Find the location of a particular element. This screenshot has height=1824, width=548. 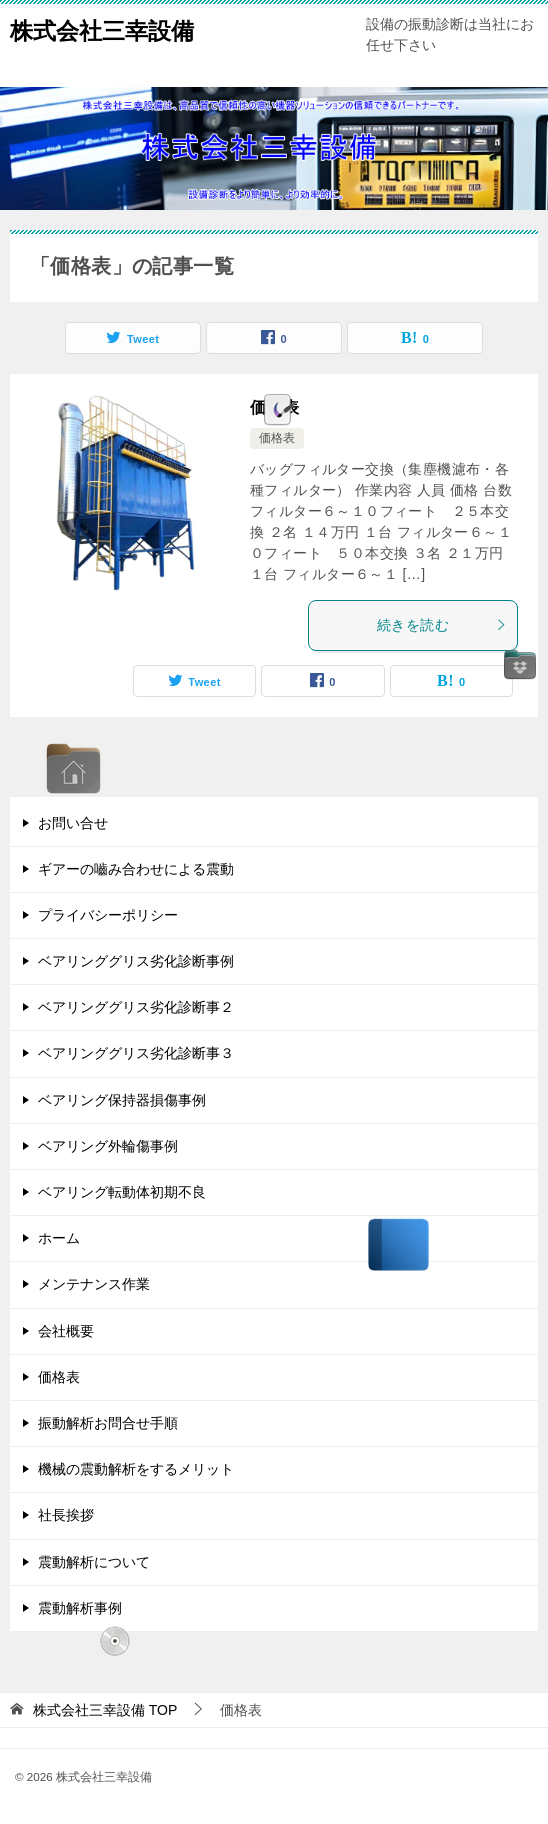

create a new application or software package is located at coordinates (280, 409).